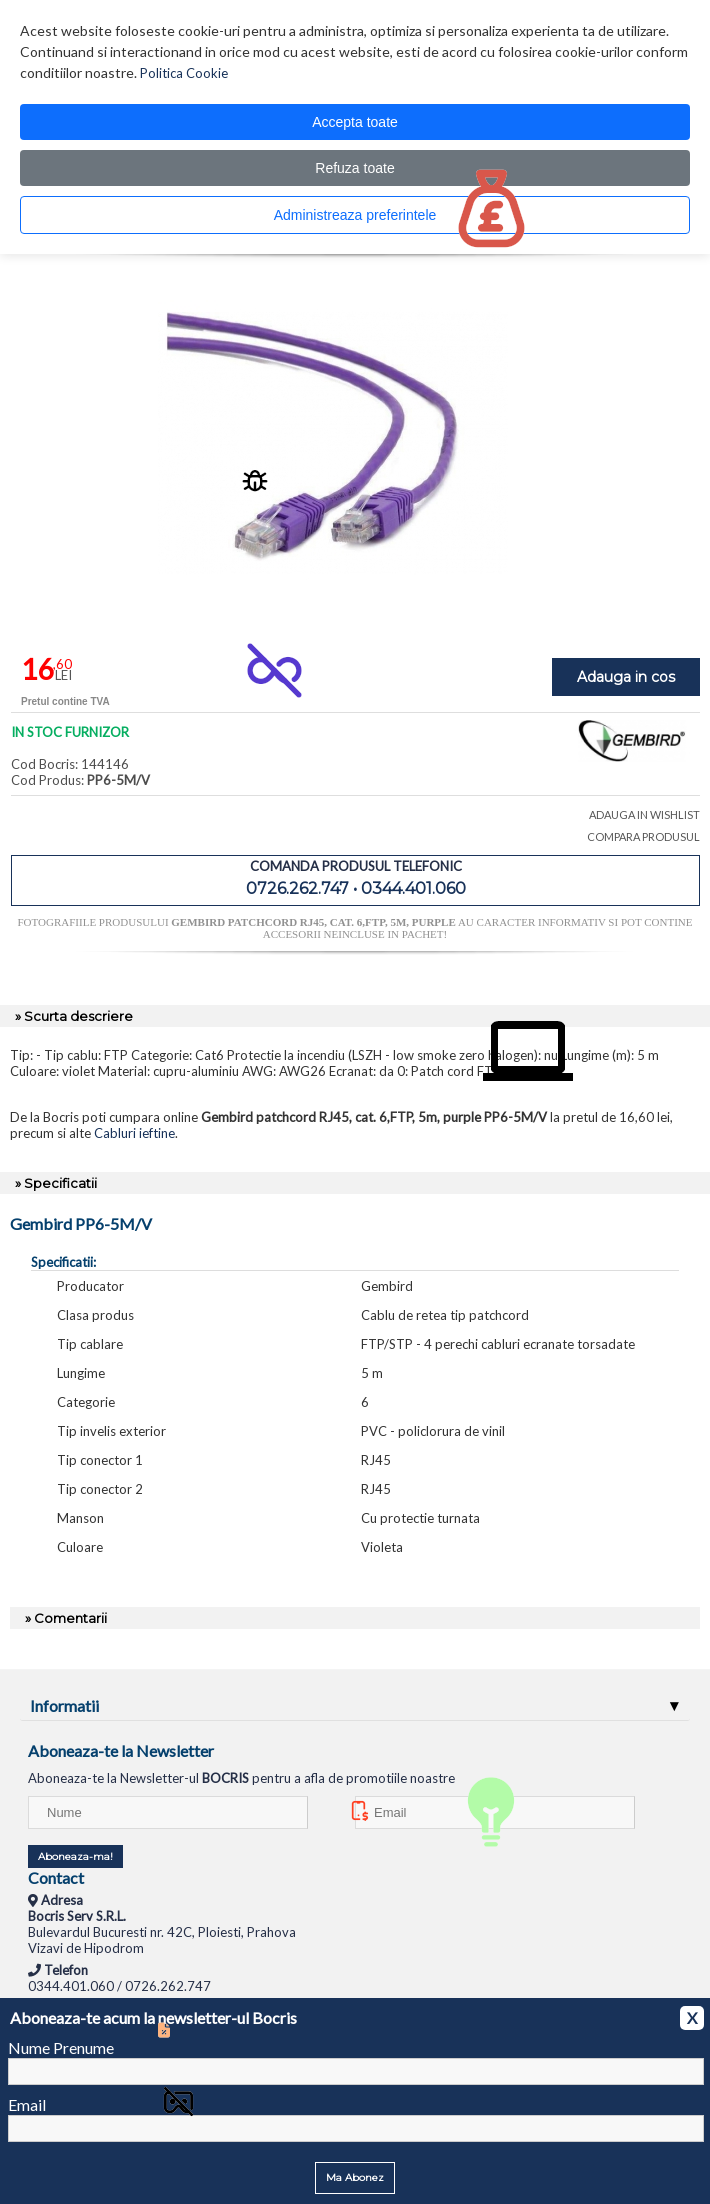  What do you see at coordinates (164, 2030) in the screenshot?
I see `view document with percentage or discount details` at bounding box center [164, 2030].